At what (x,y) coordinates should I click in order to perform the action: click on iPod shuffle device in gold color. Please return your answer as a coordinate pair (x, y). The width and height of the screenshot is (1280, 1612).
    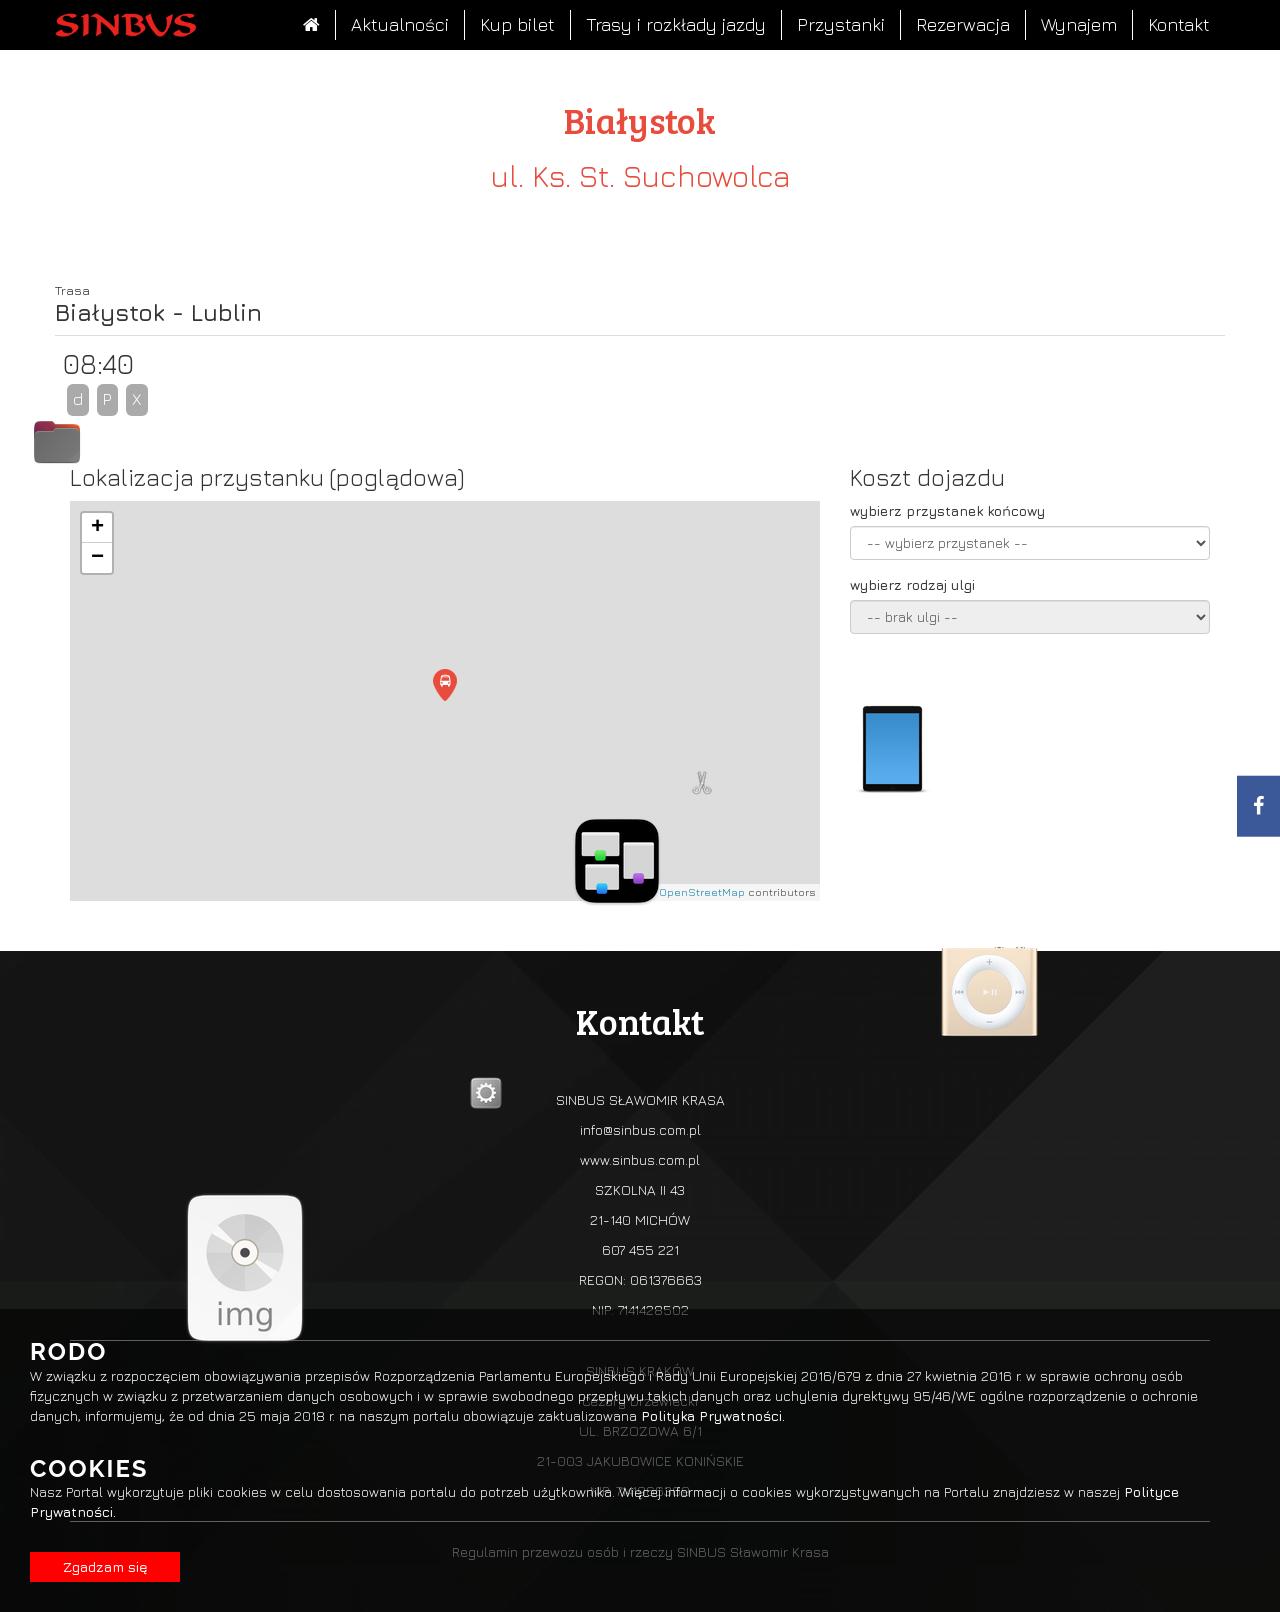
    Looking at the image, I should click on (989, 991).